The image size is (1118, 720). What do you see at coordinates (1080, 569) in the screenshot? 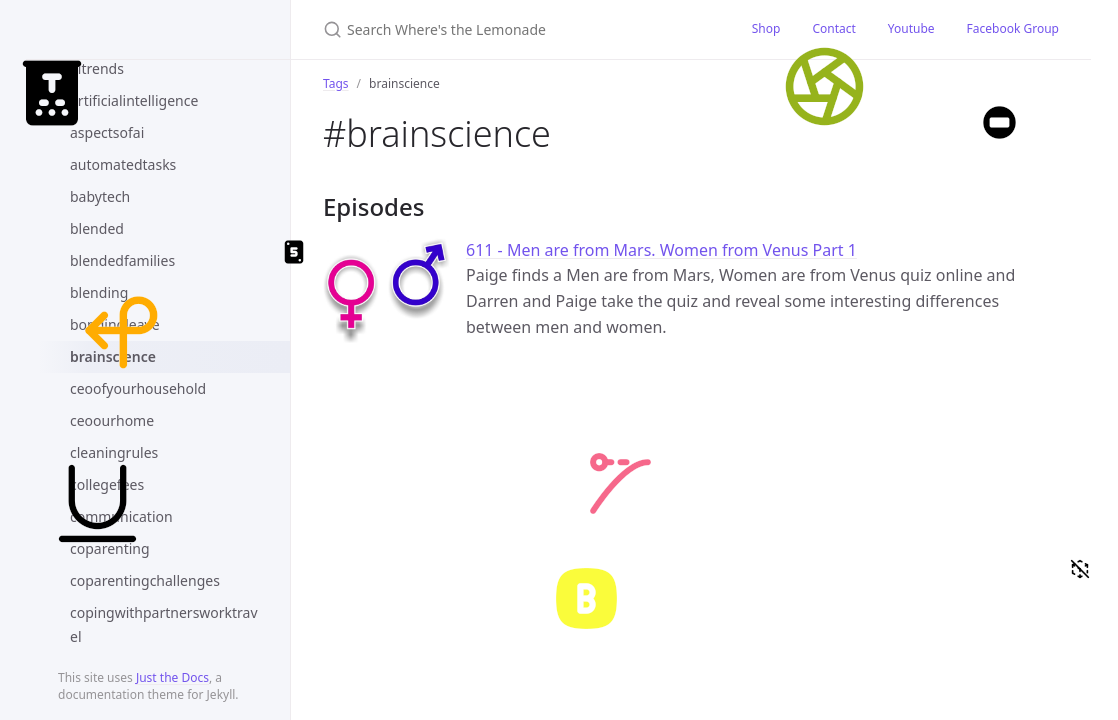
I see `3D object view is disabled` at bounding box center [1080, 569].